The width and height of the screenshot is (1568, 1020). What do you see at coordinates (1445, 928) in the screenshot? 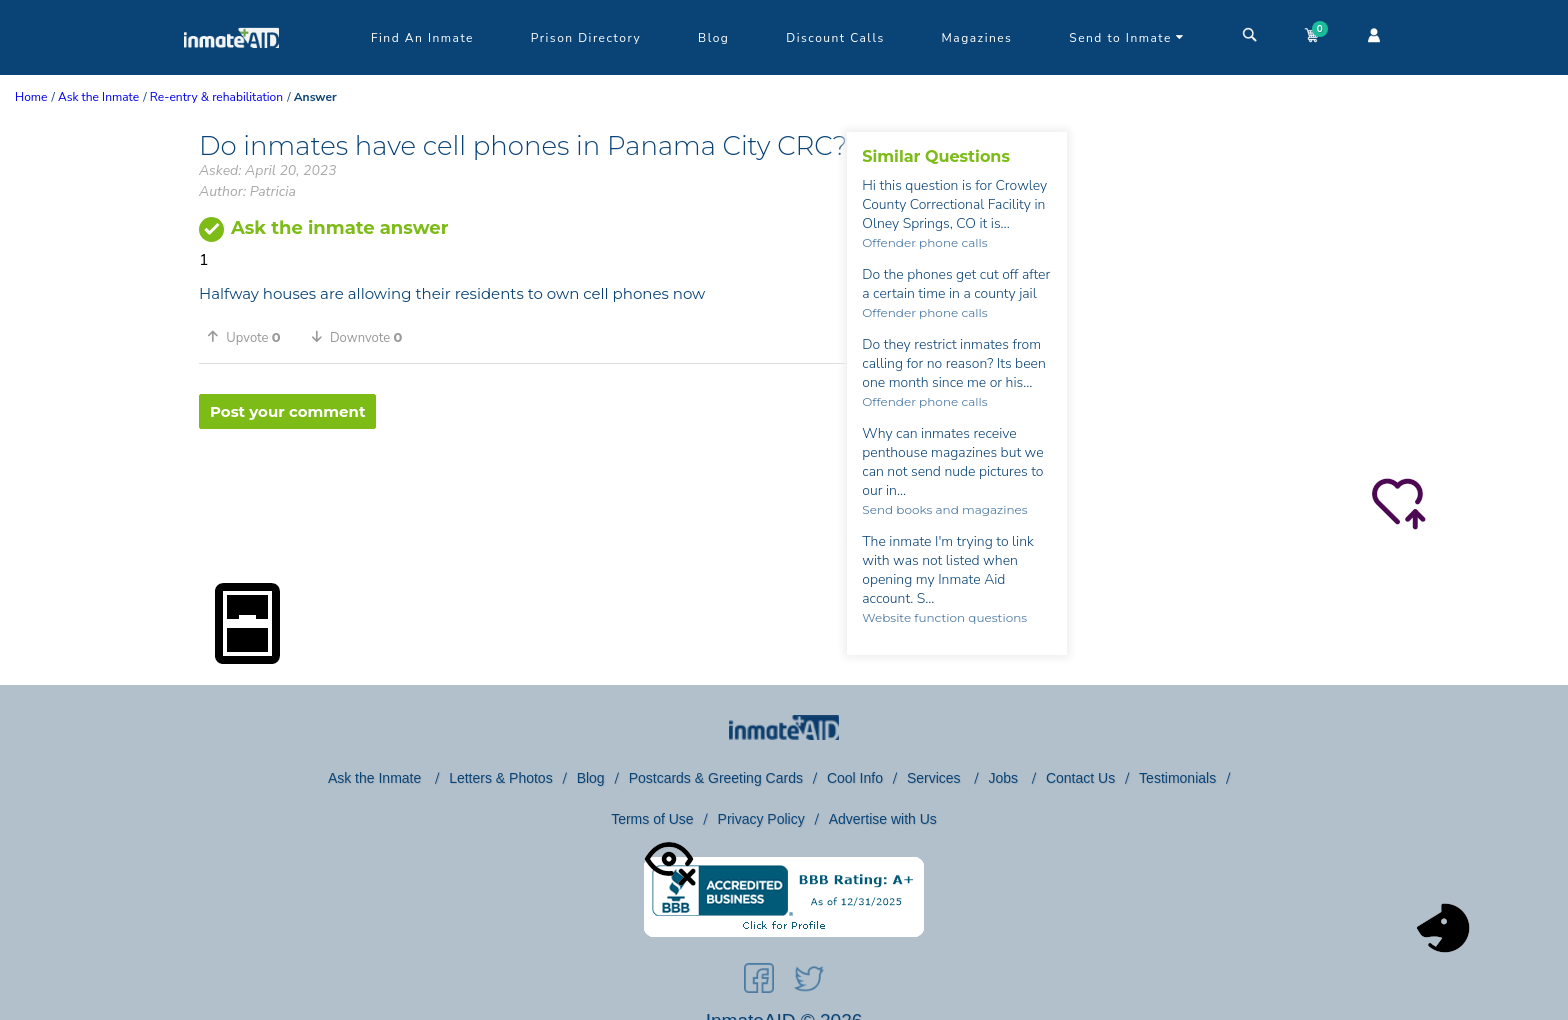
I see `access equestrian or horse-related features` at bounding box center [1445, 928].